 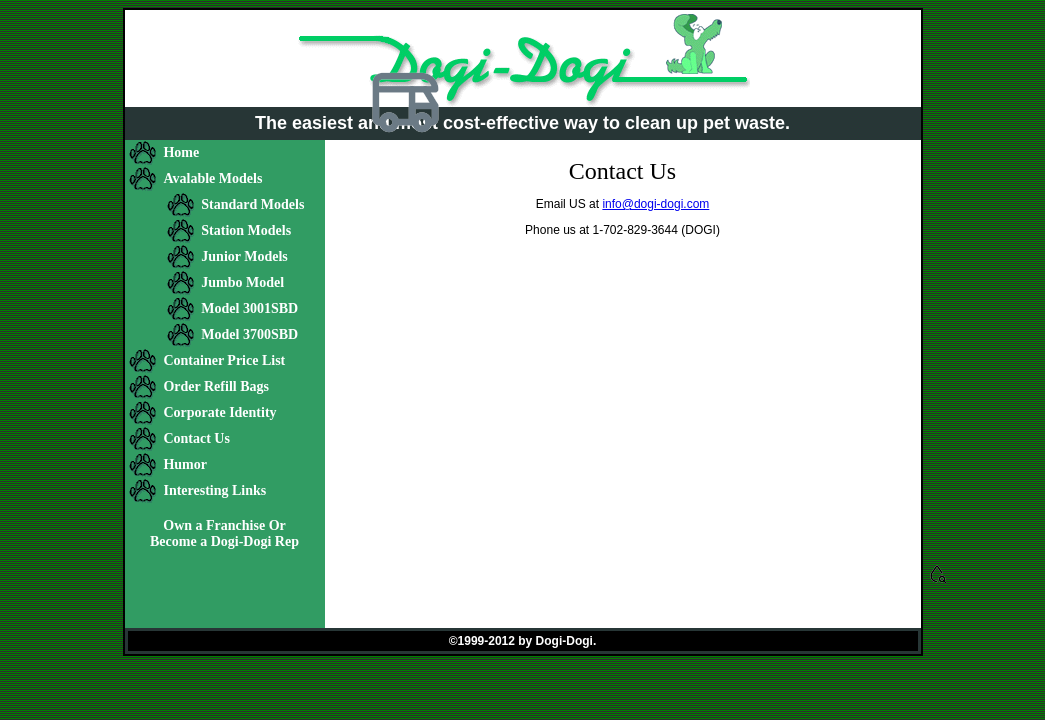 What do you see at coordinates (405, 102) in the screenshot?
I see `browse camper or RV rentals` at bounding box center [405, 102].